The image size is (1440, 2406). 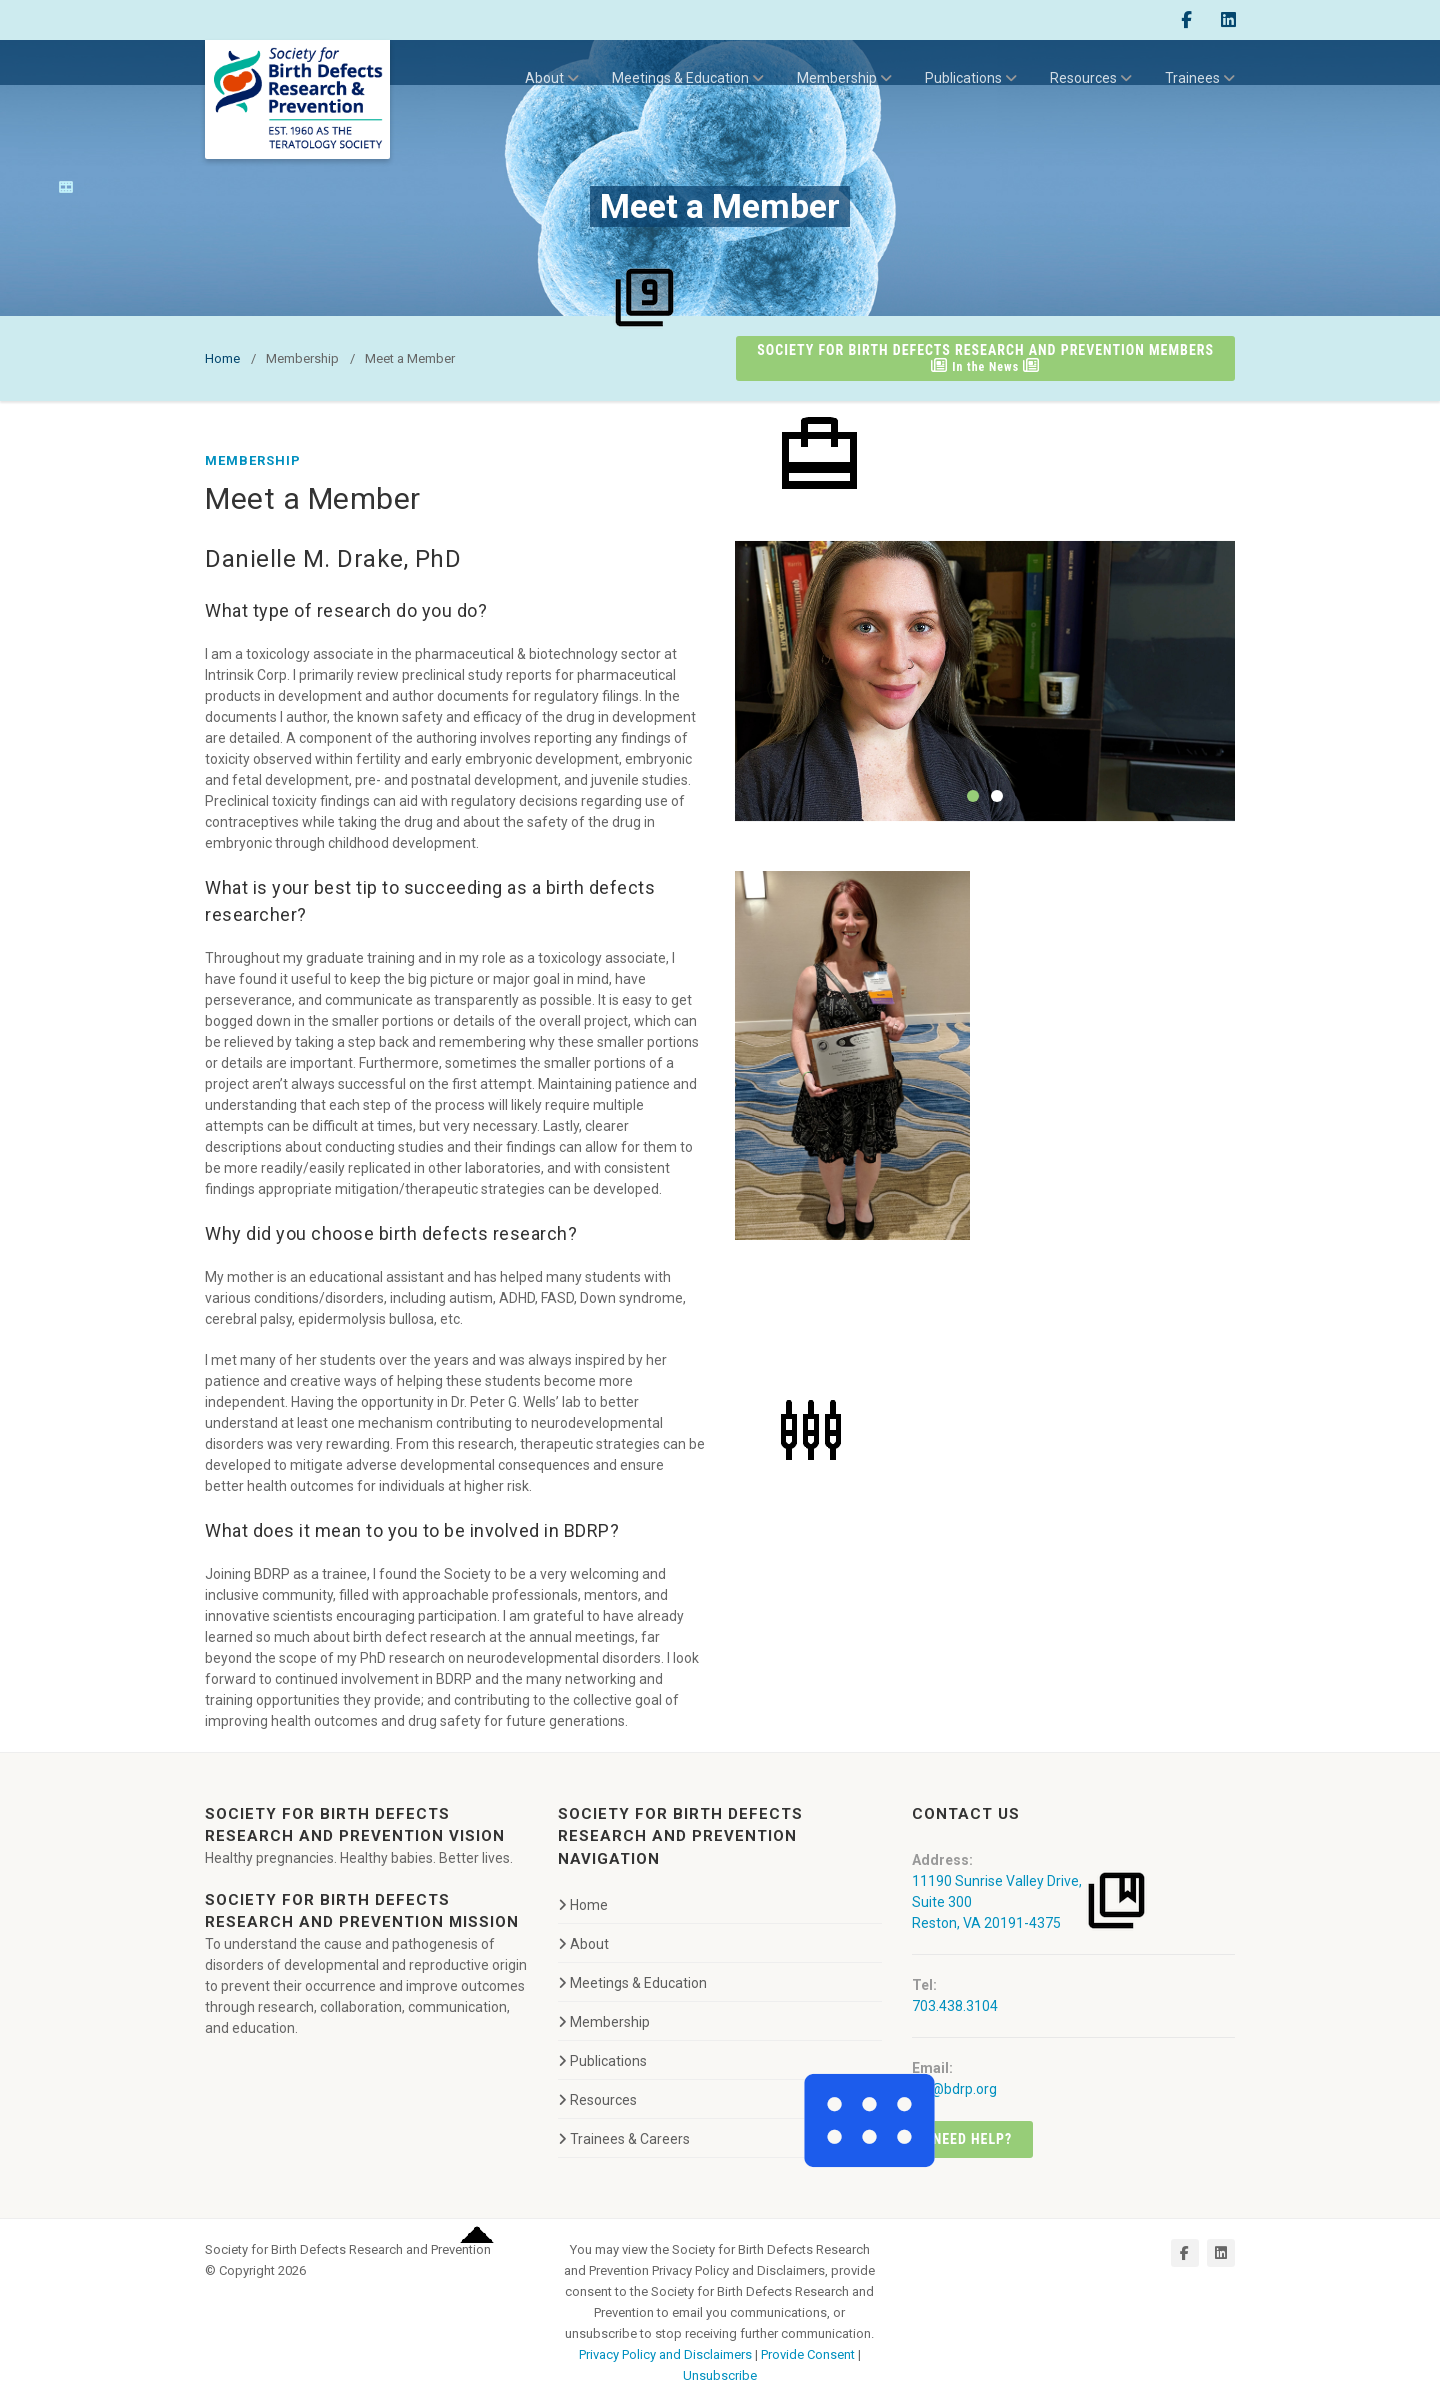 What do you see at coordinates (811, 1430) in the screenshot?
I see `configure audio or video input connections` at bounding box center [811, 1430].